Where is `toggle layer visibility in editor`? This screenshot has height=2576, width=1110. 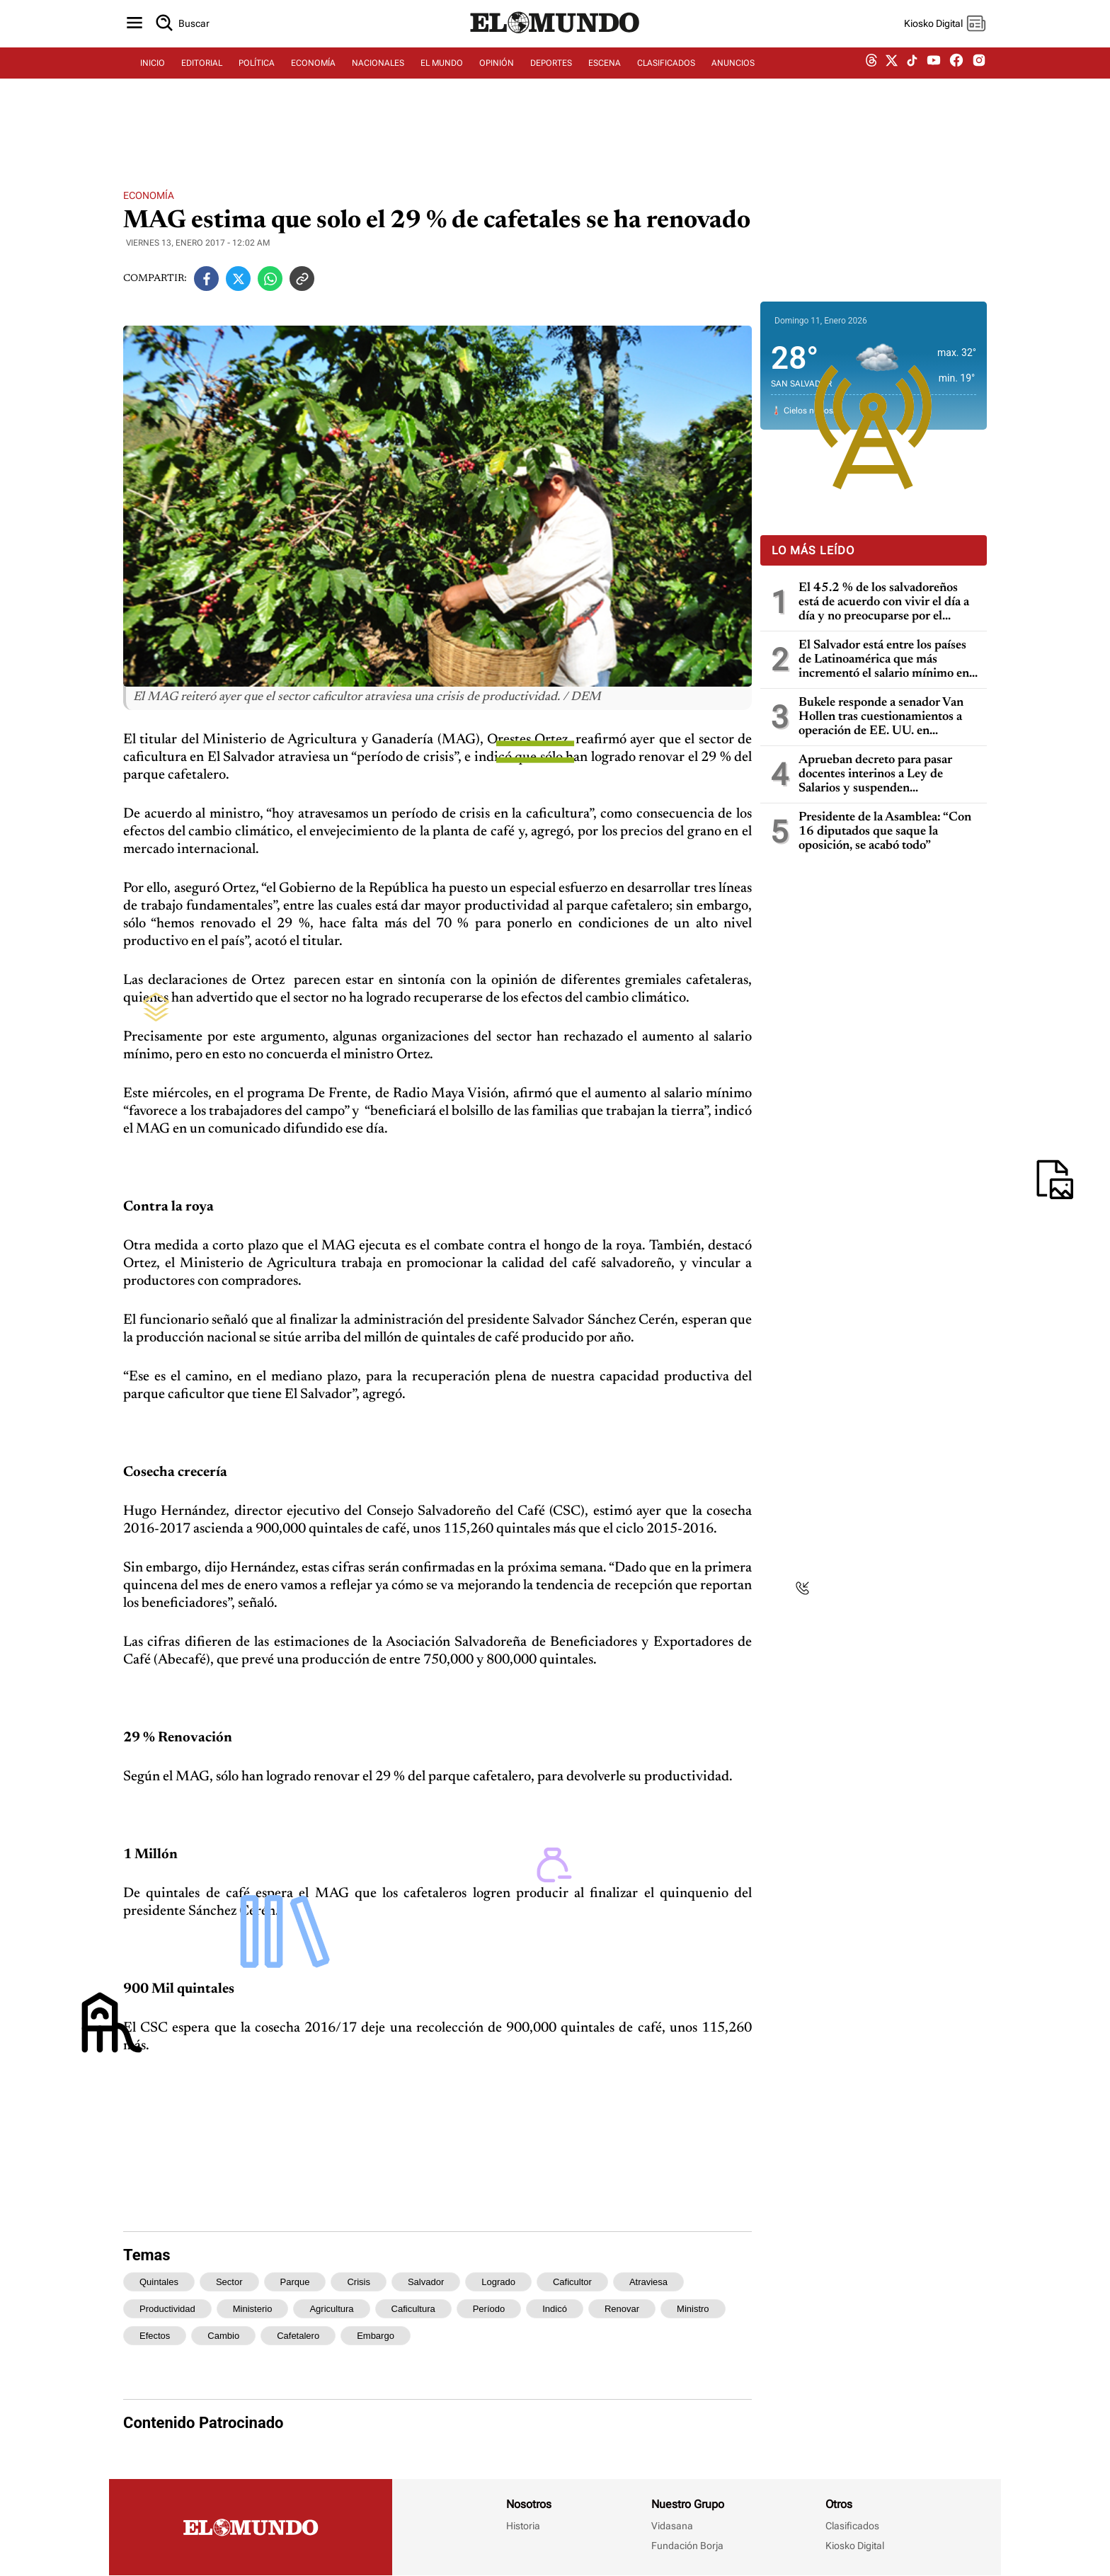
toggle layer visibility in editor is located at coordinates (156, 1007).